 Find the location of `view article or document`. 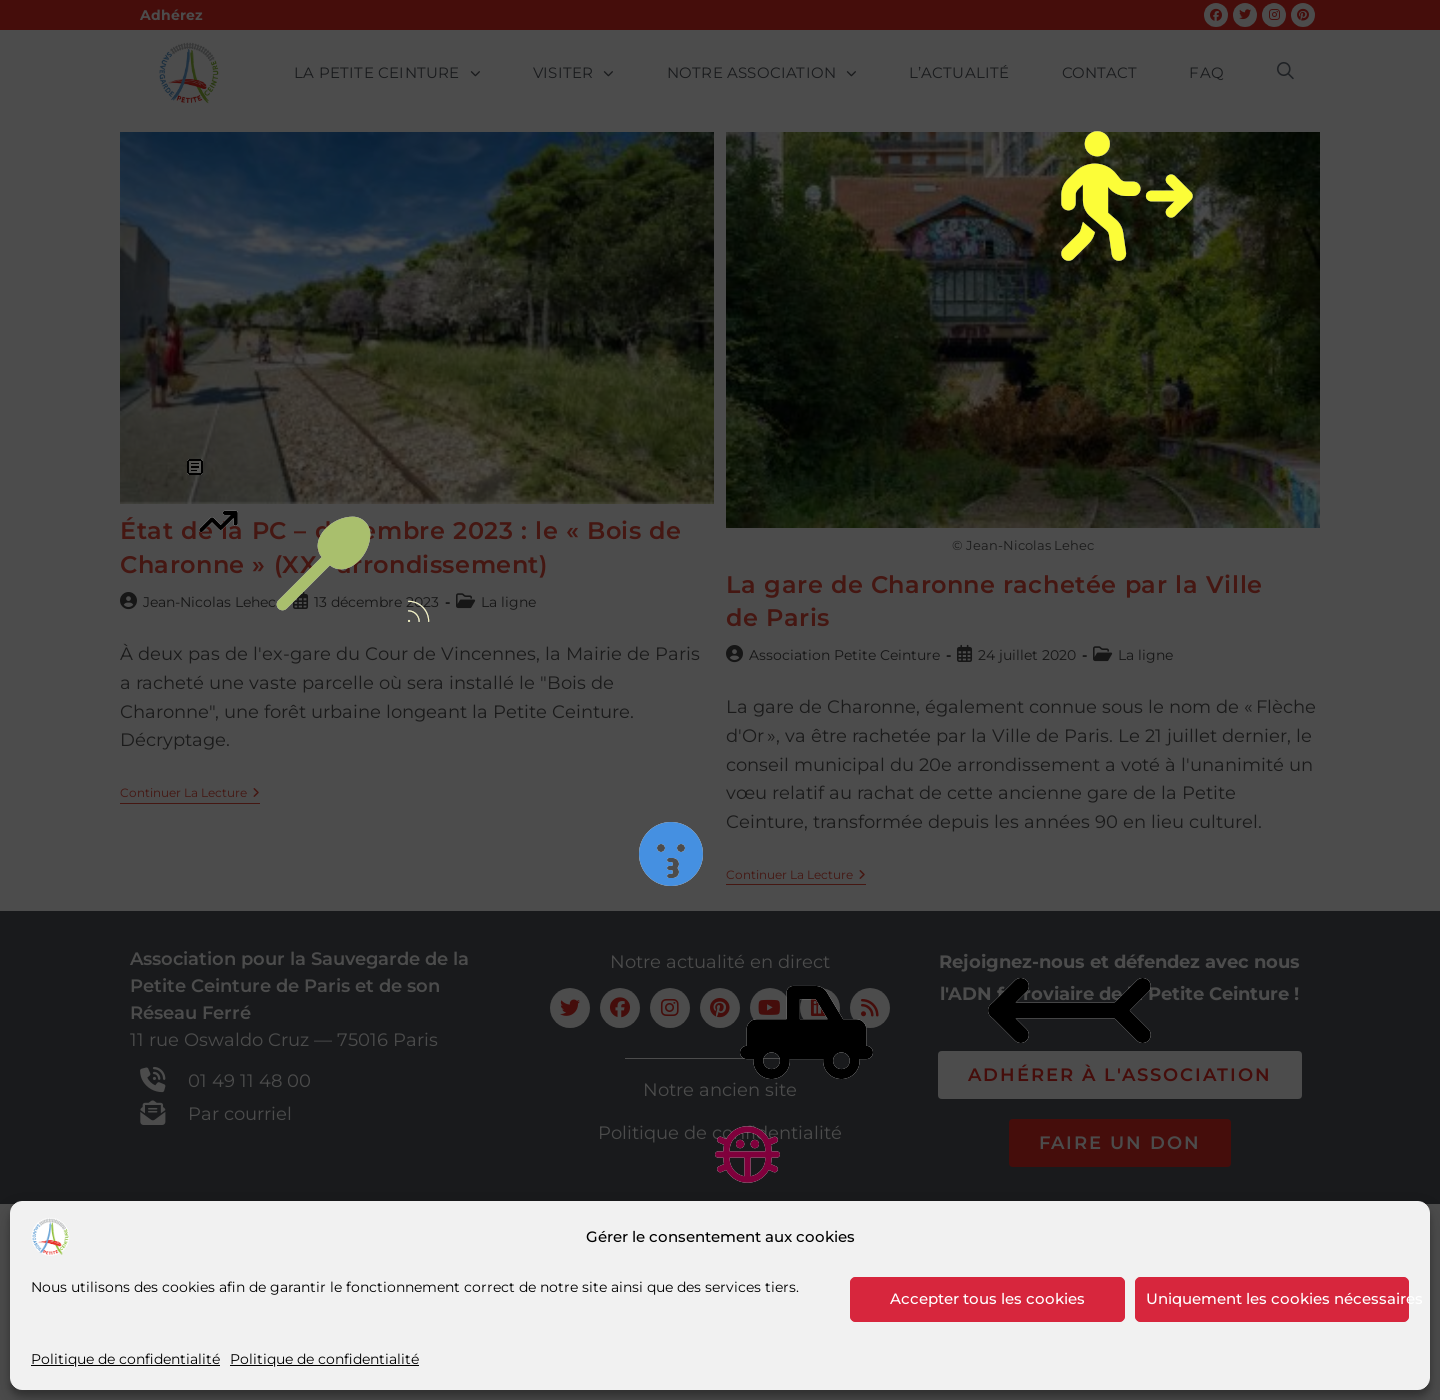

view article or document is located at coordinates (195, 467).